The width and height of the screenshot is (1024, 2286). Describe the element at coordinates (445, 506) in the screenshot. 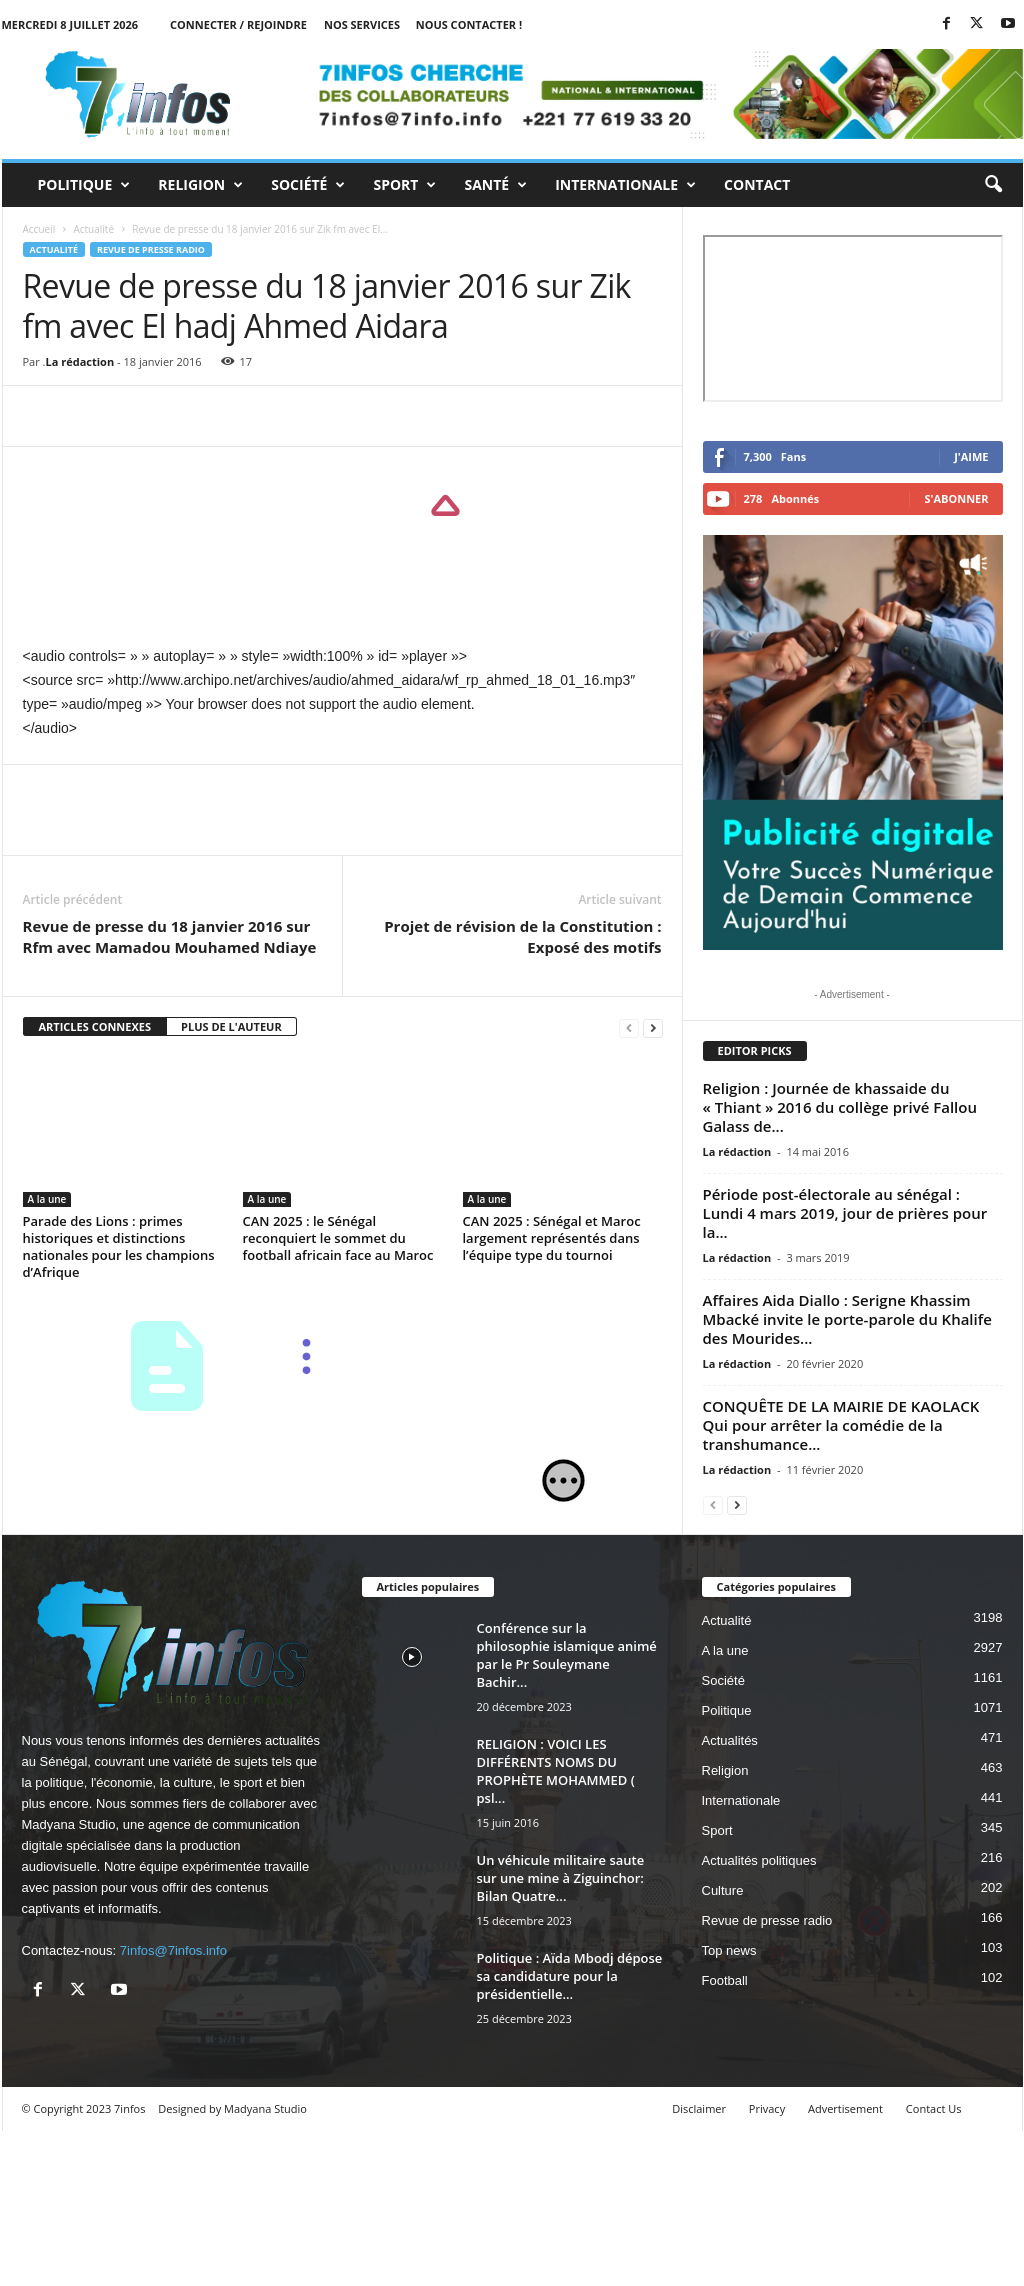

I see `scroll to top of page` at that location.